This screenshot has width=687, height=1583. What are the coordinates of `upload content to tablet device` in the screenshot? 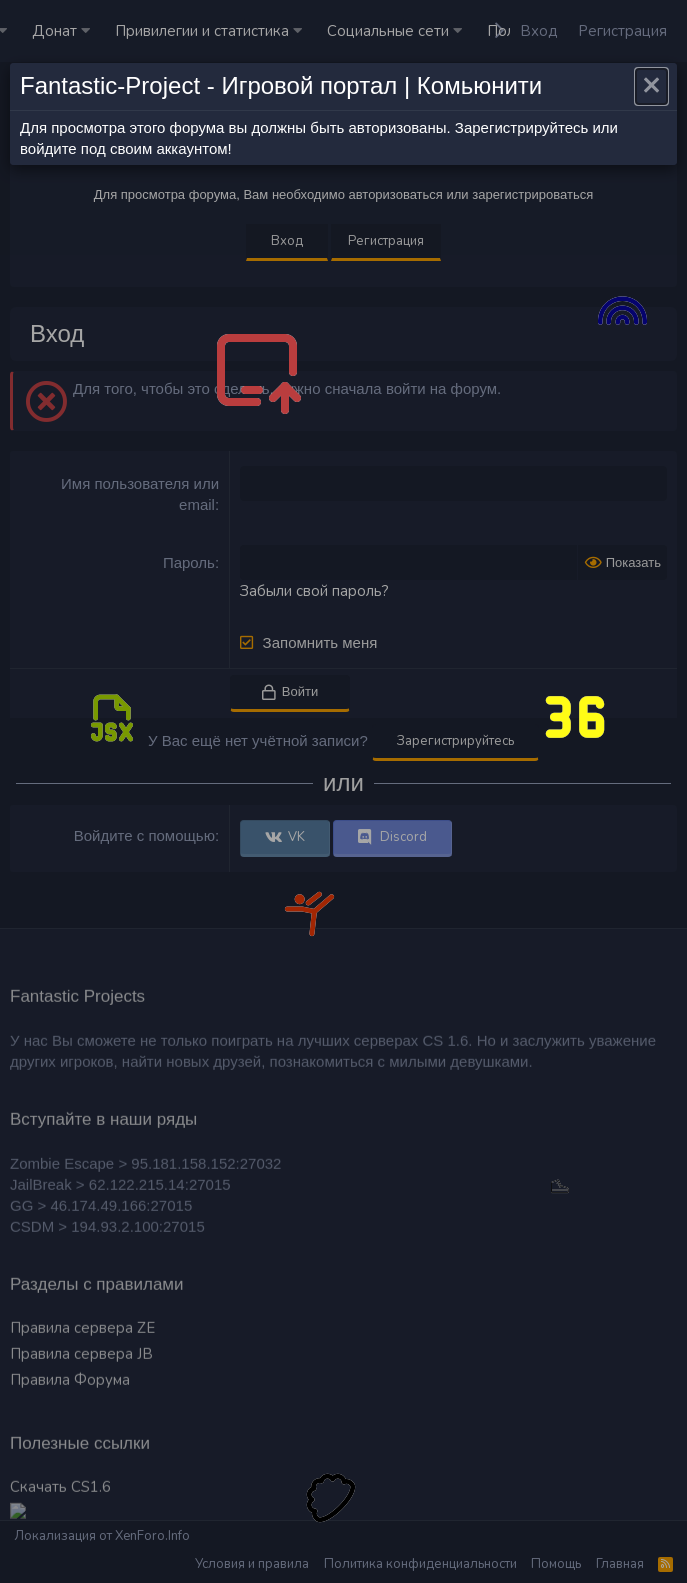 It's located at (257, 370).